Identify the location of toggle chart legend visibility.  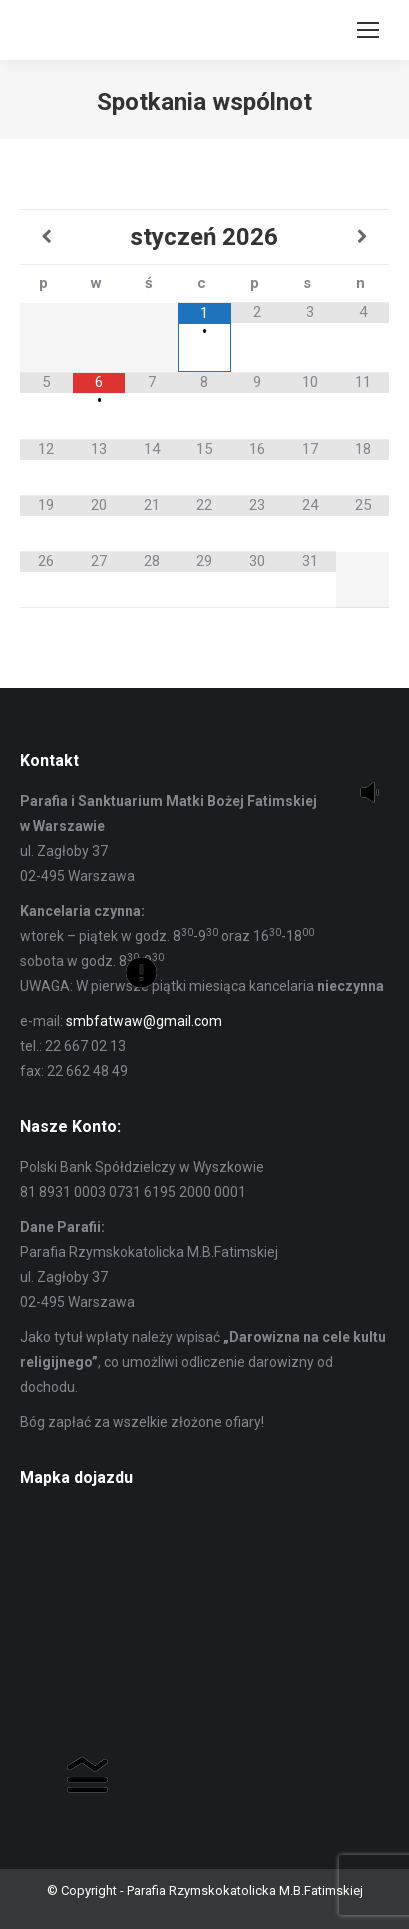
(87, 1774).